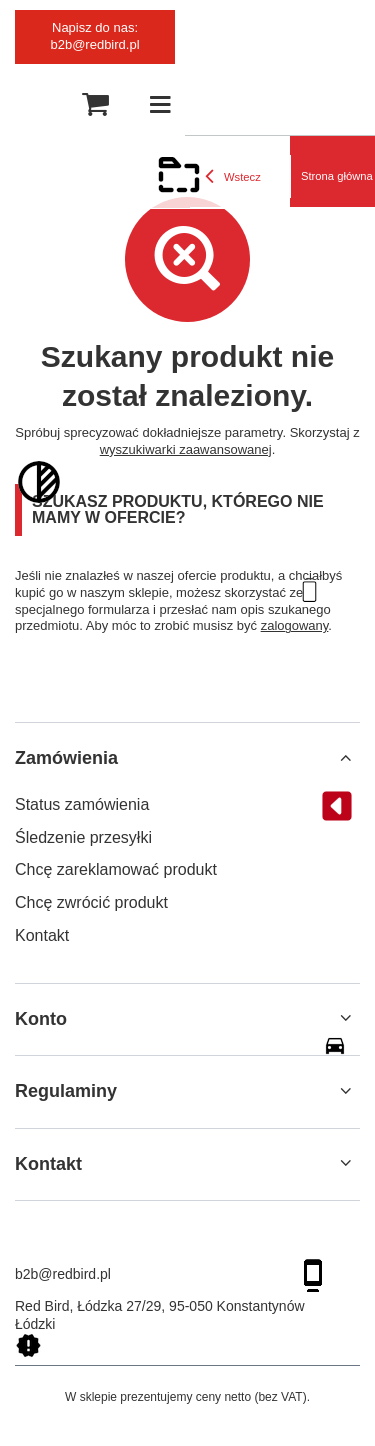 The image size is (375, 1446). What do you see at coordinates (39, 482) in the screenshot?
I see `adjust display contrast settings` at bounding box center [39, 482].